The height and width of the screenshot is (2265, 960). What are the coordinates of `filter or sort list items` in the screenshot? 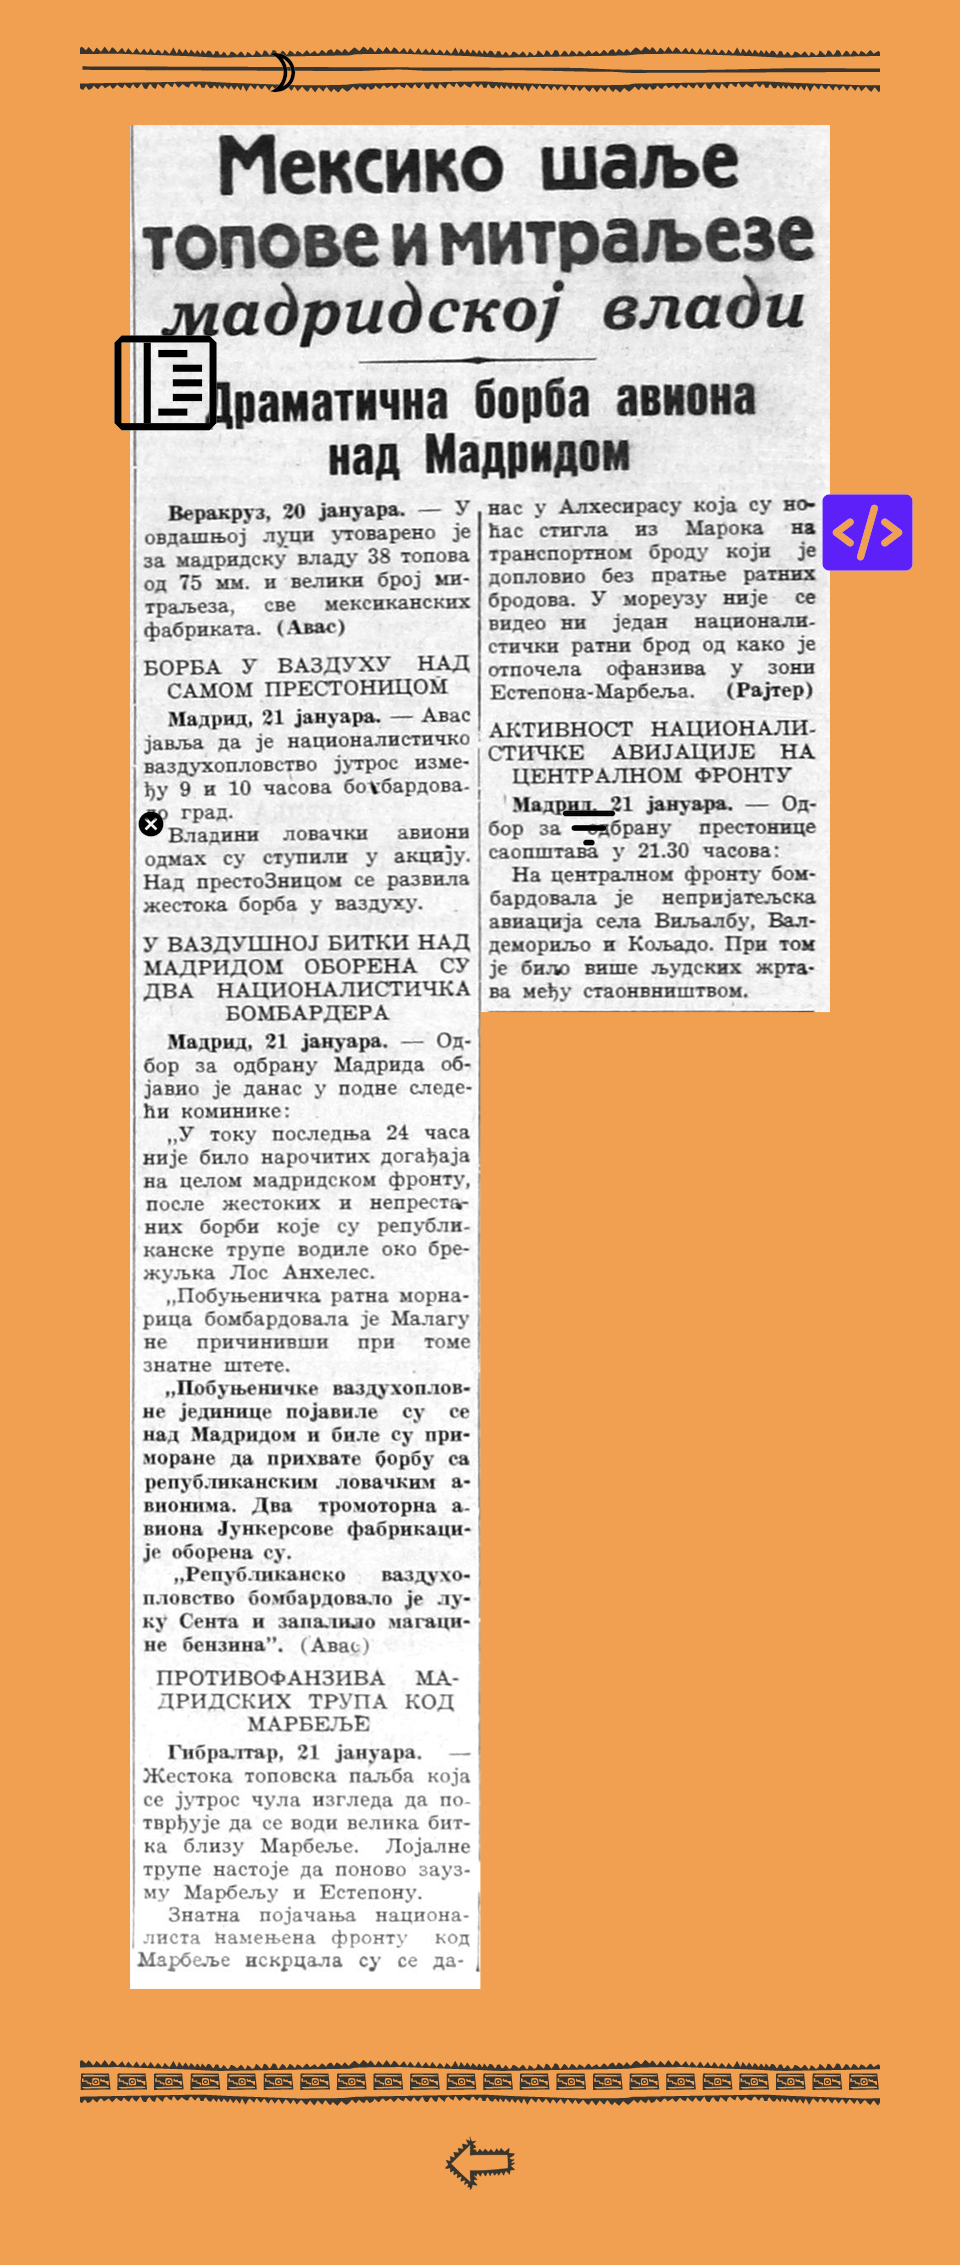 It's located at (589, 828).